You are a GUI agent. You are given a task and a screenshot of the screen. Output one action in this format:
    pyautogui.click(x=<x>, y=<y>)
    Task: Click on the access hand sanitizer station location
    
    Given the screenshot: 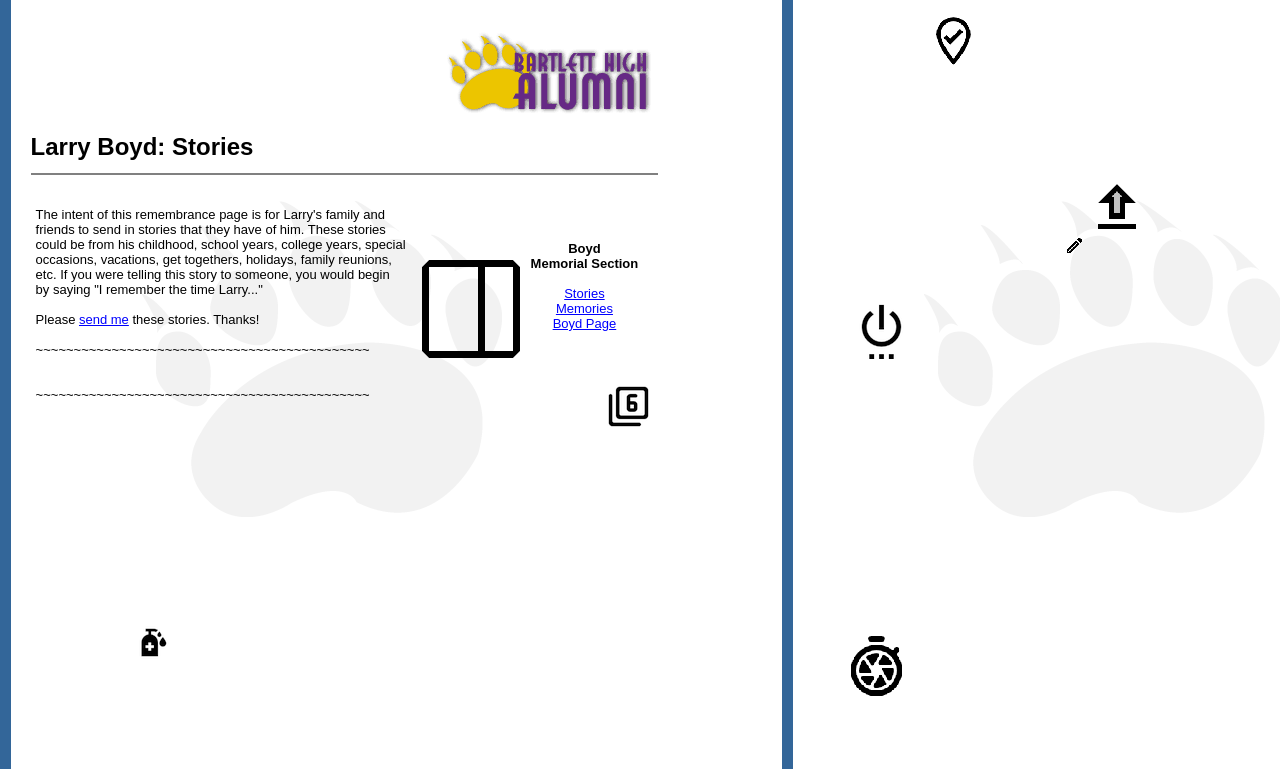 What is the action you would take?
    pyautogui.click(x=152, y=642)
    